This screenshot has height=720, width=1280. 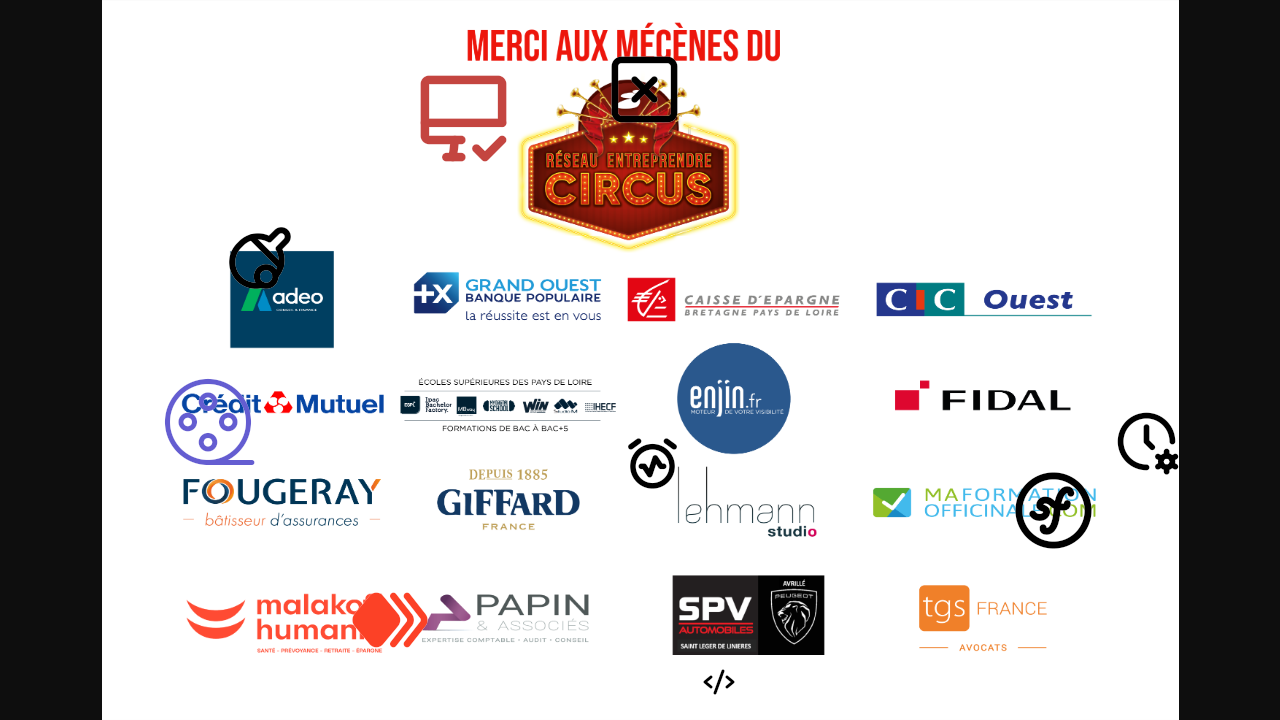 I want to click on view average alarm or alert statistics, so click(x=652, y=463).